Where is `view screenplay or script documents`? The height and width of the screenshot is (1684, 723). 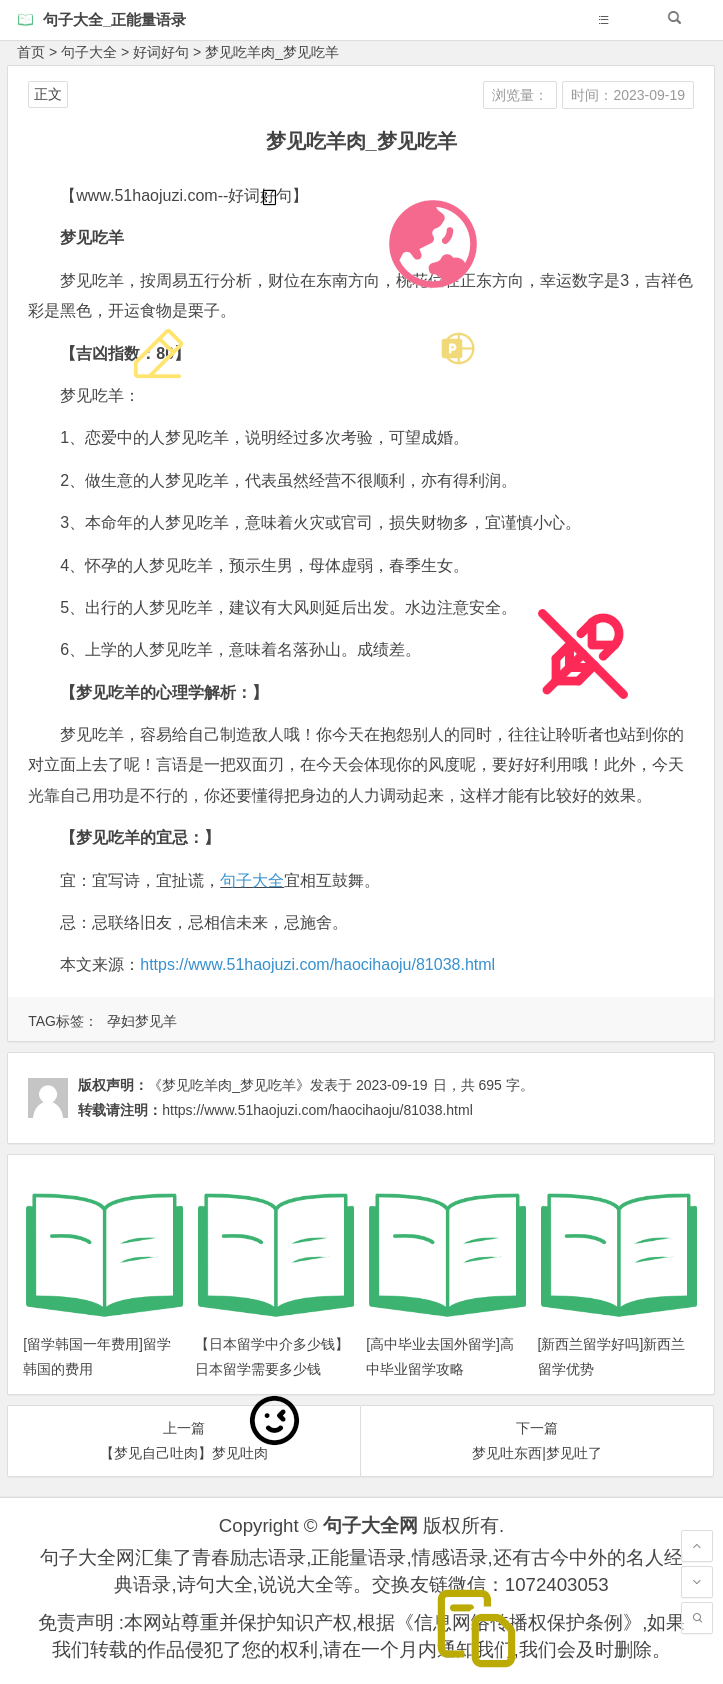 view screenplay or script documents is located at coordinates (269, 197).